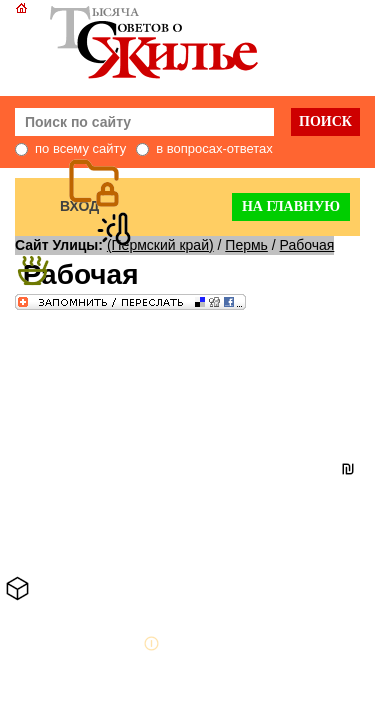 The height and width of the screenshot is (720, 375). What do you see at coordinates (114, 229) in the screenshot?
I see `view current outdoor temperature` at bounding box center [114, 229].